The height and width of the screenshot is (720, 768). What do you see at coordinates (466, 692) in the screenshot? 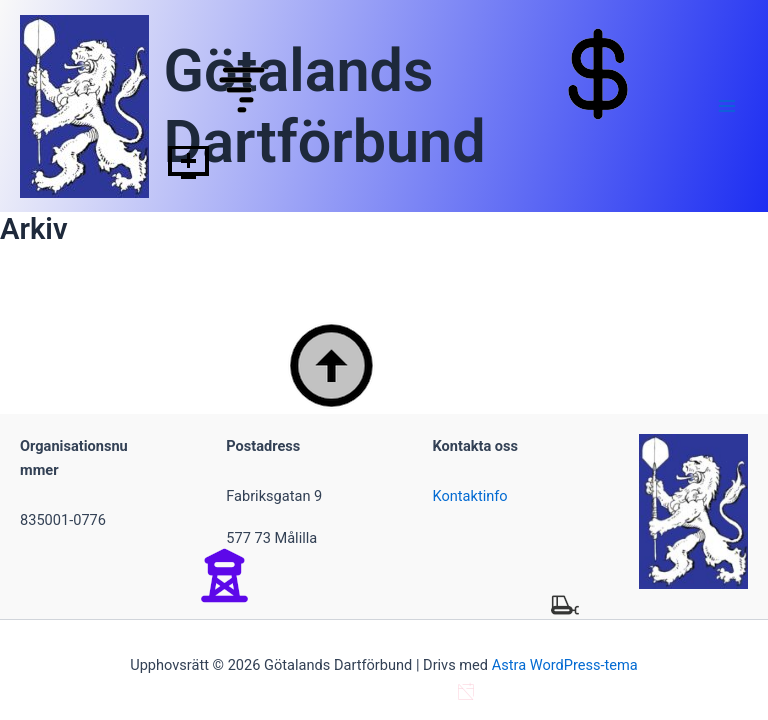
I see `disable calendar or scheduling features` at bounding box center [466, 692].